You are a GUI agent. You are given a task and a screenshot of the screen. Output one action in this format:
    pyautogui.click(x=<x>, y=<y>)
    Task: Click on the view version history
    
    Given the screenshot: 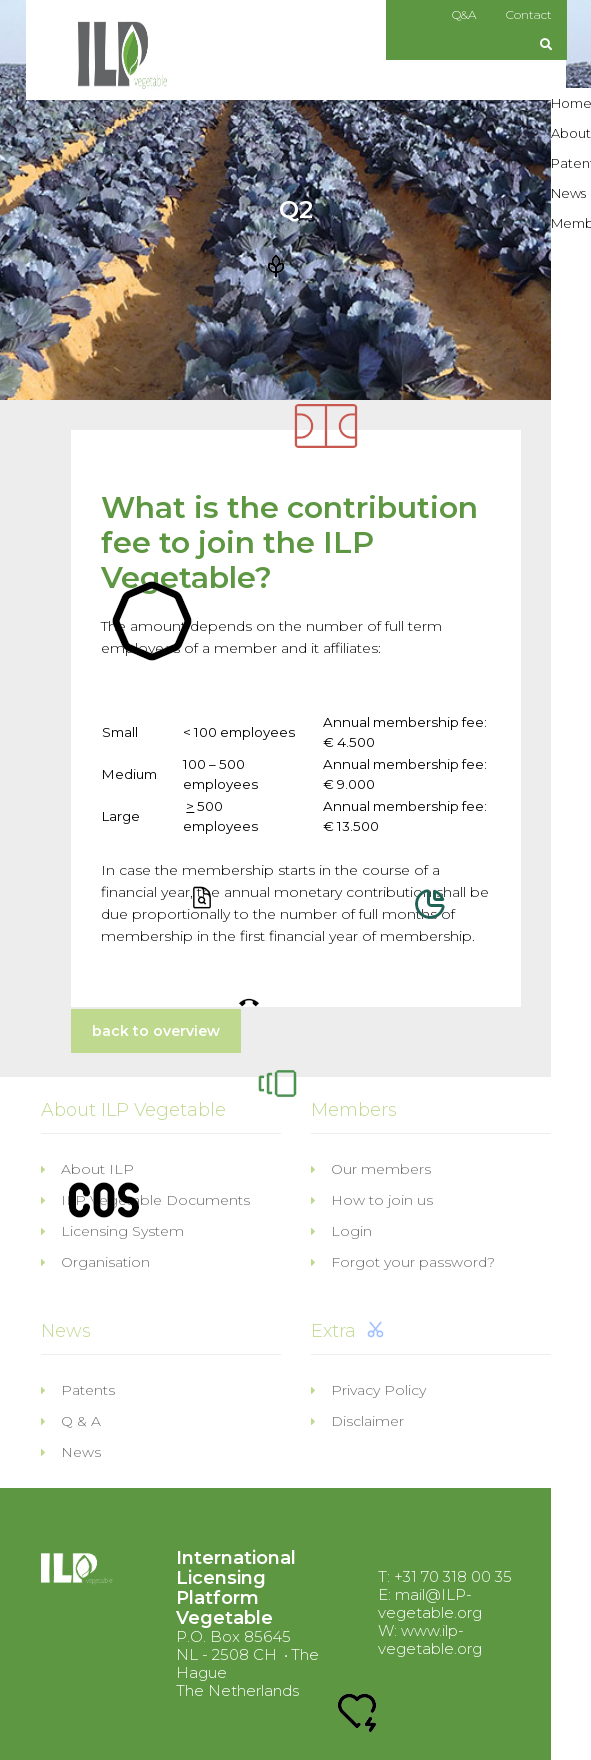 What is the action you would take?
    pyautogui.click(x=277, y=1083)
    